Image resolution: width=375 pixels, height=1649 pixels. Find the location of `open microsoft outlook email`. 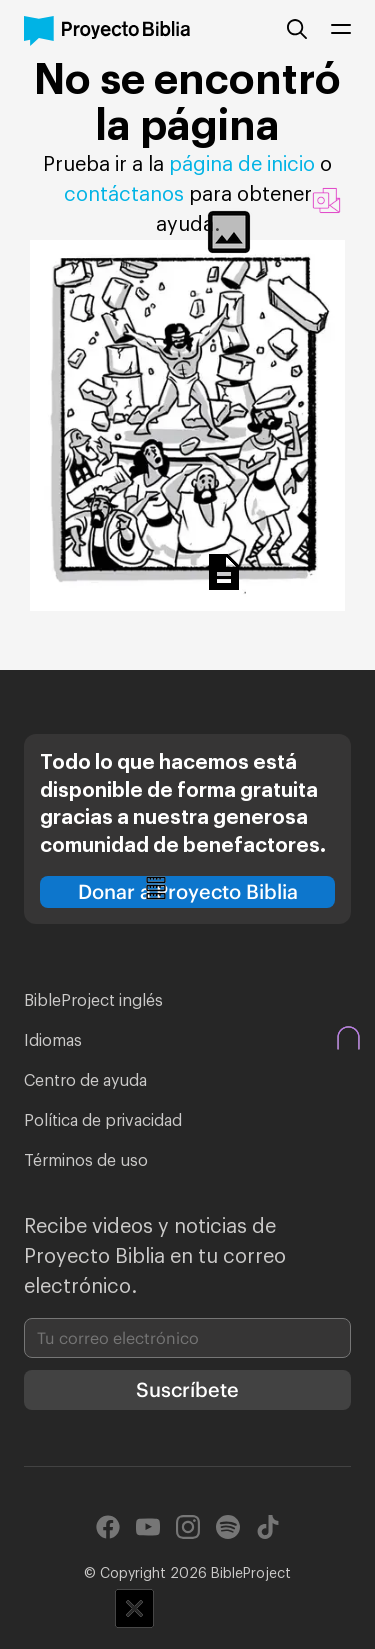

open microsoft outlook email is located at coordinates (326, 200).